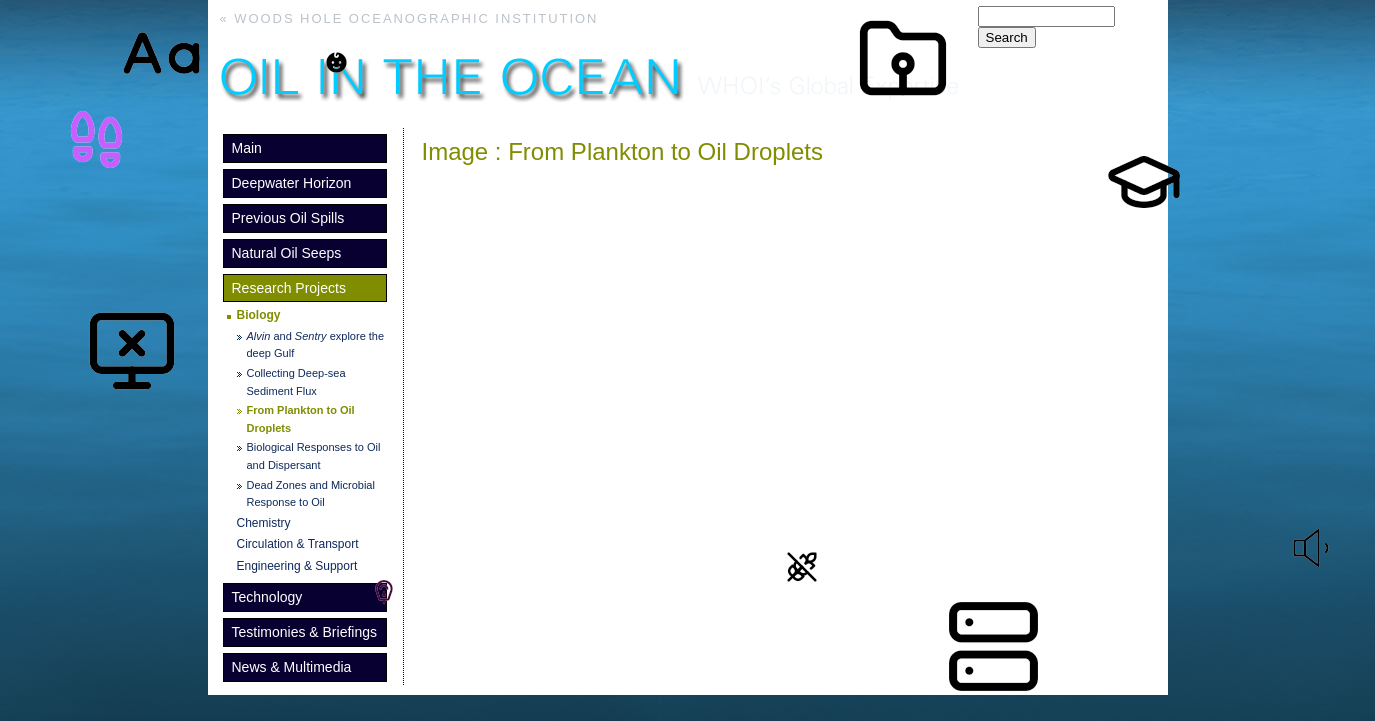  I want to click on access server settings or management, so click(993, 646).